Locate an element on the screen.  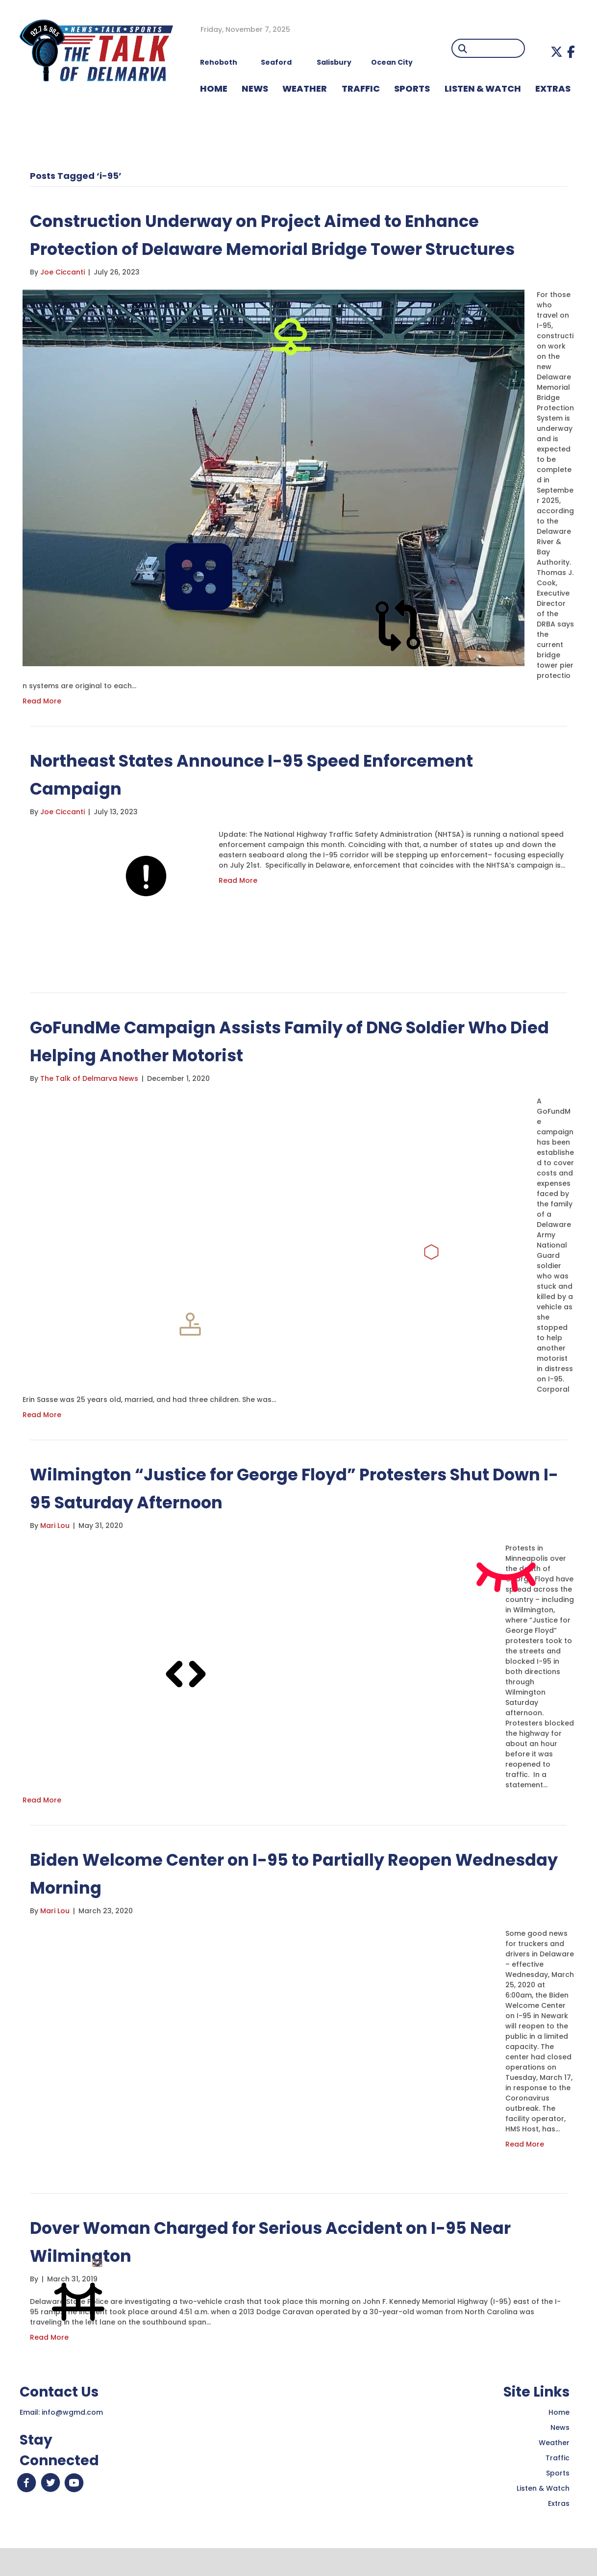
indicates an error or problem has occurred is located at coordinates (146, 876).